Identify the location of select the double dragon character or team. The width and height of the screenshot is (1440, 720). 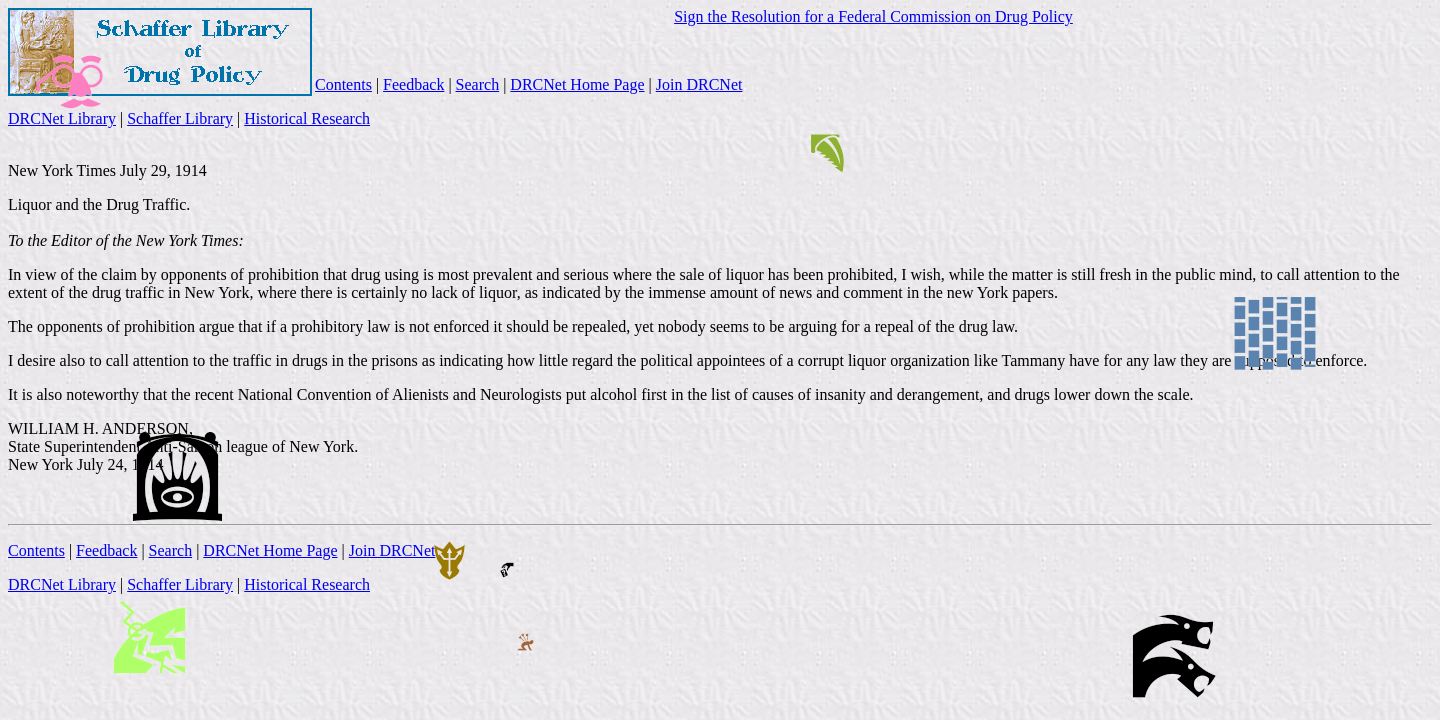
(1174, 656).